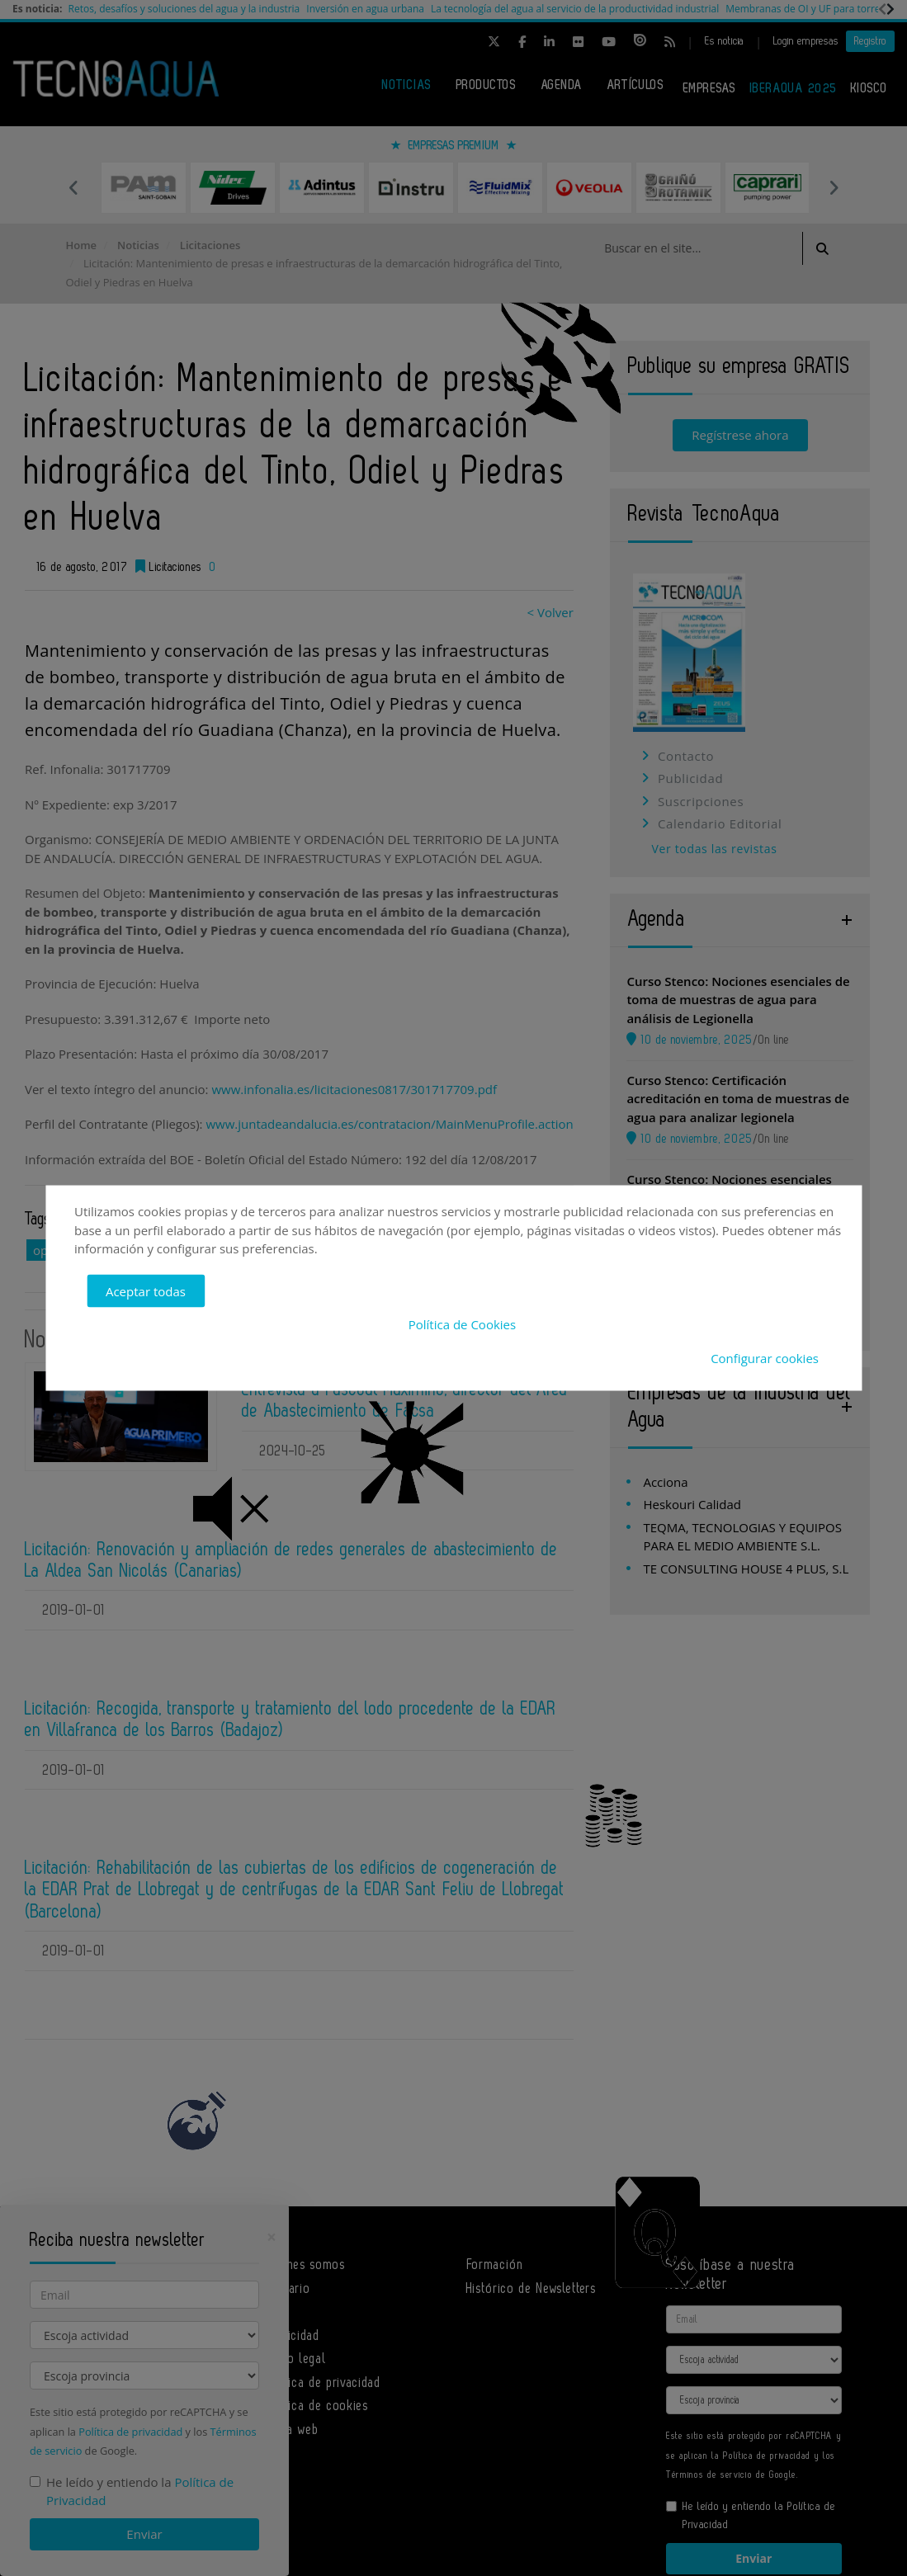  What do you see at coordinates (561, 362) in the screenshot?
I see `launch multiple projectile attack` at bounding box center [561, 362].